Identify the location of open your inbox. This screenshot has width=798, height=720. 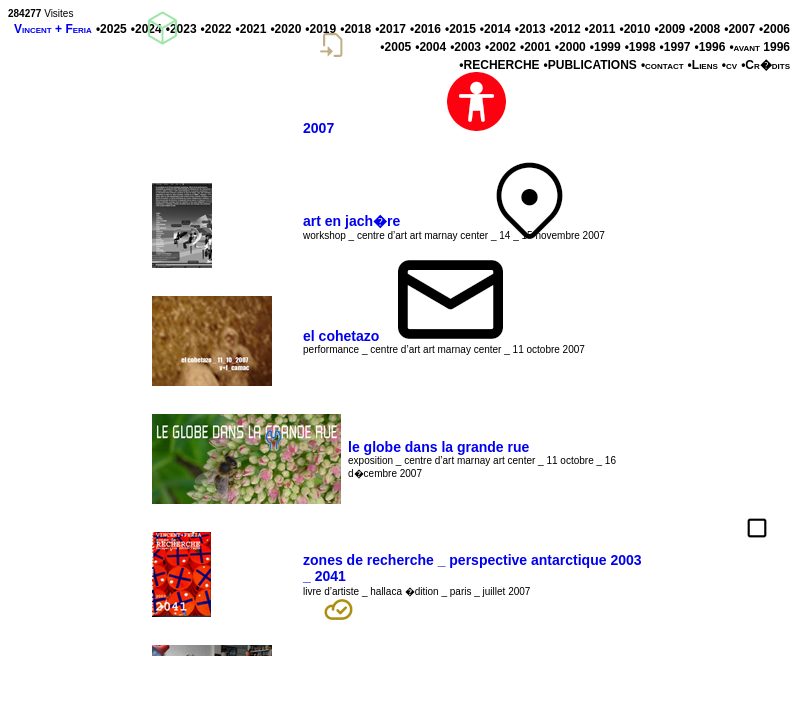
(450, 299).